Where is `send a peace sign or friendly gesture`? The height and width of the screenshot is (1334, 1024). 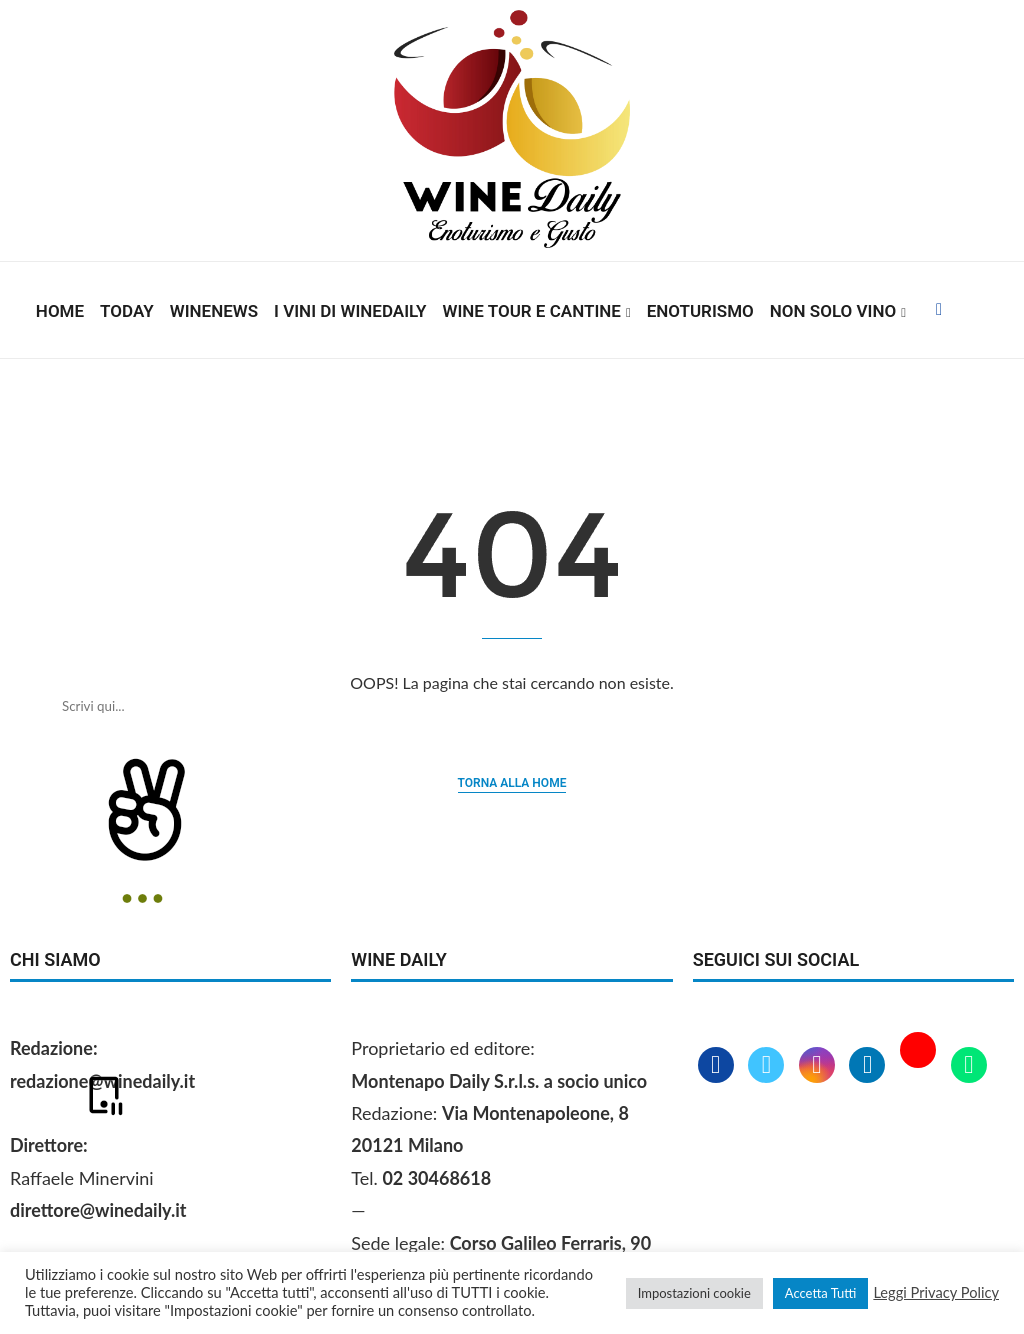
send a peace sign or friendly gesture is located at coordinates (145, 810).